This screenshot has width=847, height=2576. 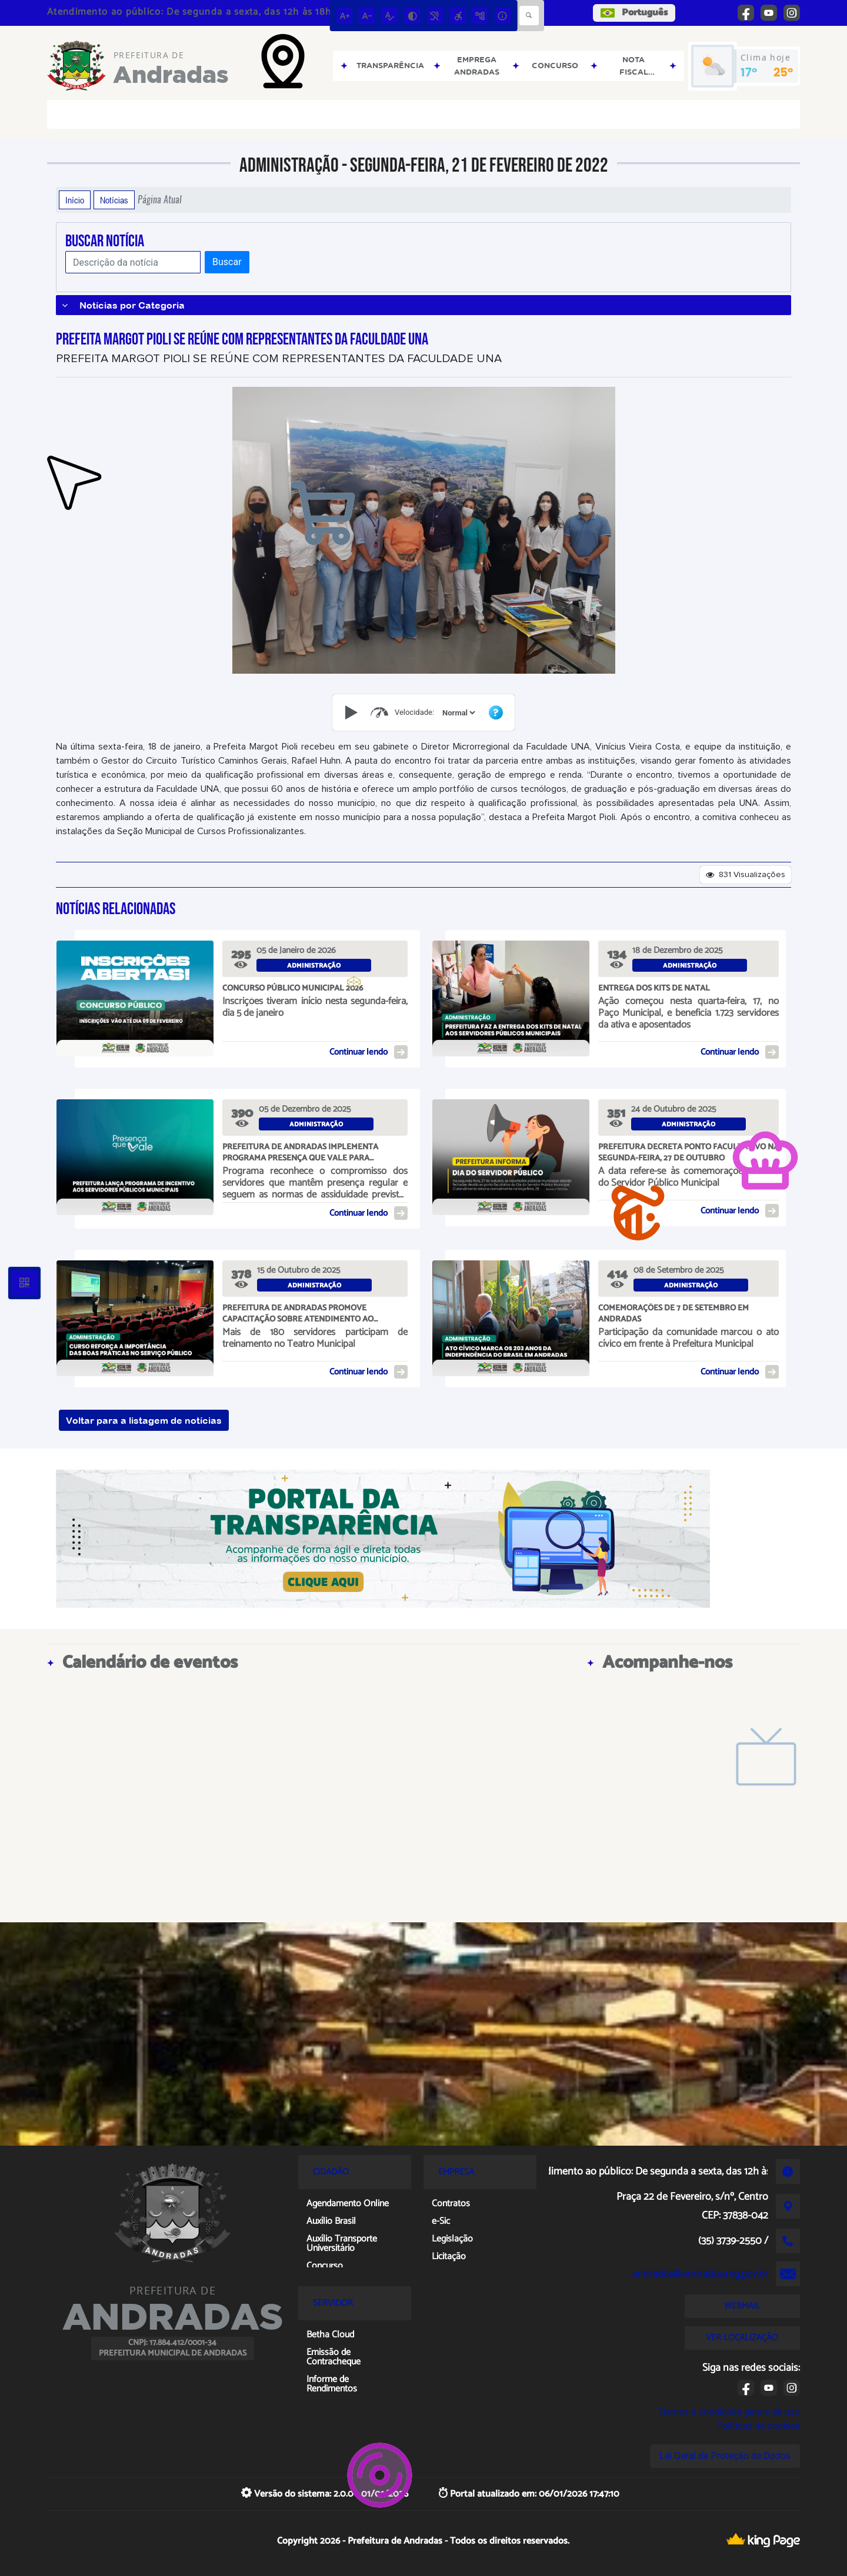 I want to click on tap to navigate to a destination, so click(x=70, y=479).